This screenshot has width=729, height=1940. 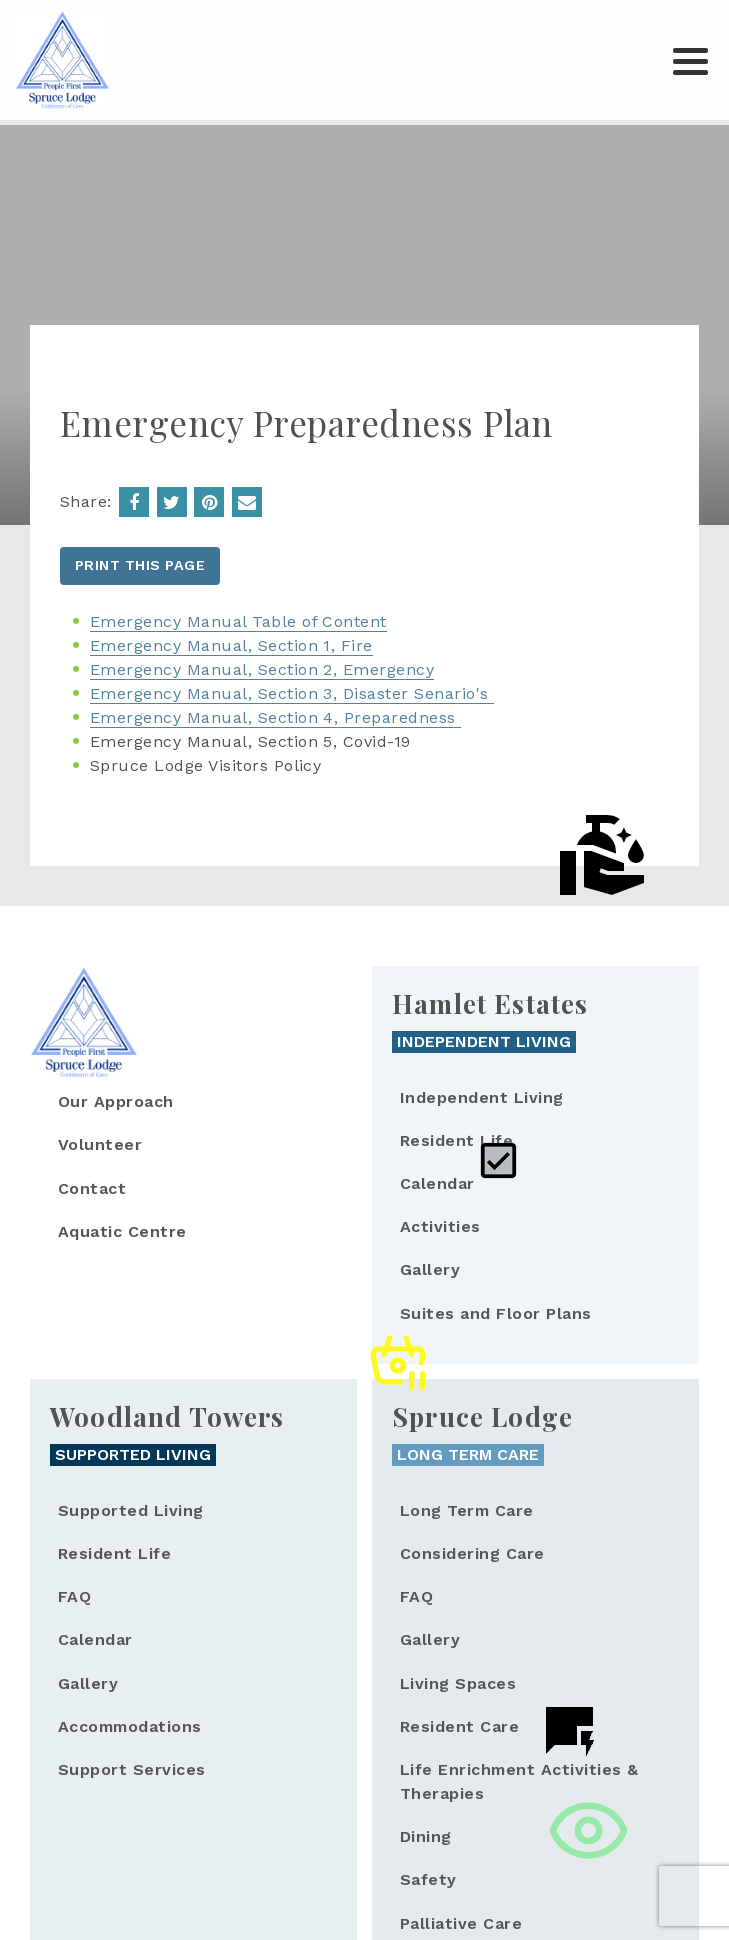 What do you see at coordinates (604, 855) in the screenshot?
I see `hand sanitizer or hand washing station available` at bounding box center [604, 855].